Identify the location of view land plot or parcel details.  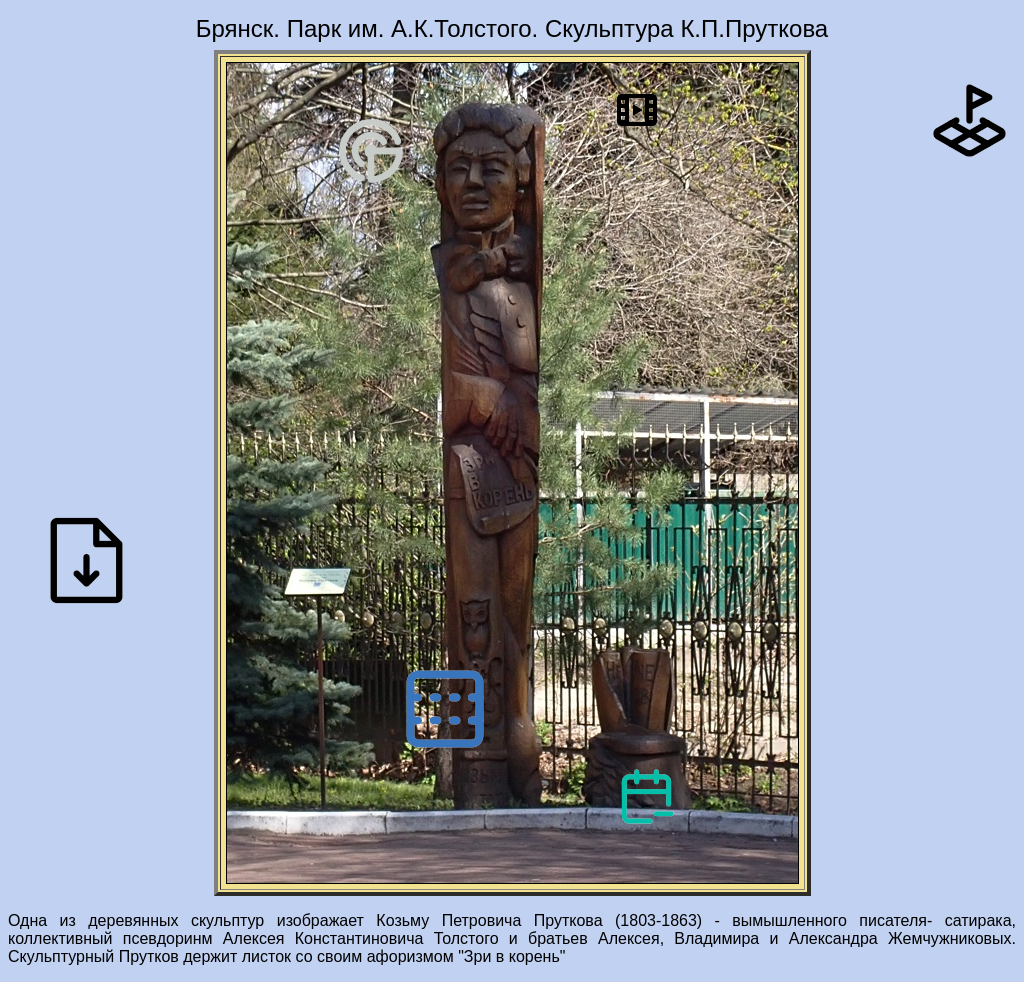
(969, 120).